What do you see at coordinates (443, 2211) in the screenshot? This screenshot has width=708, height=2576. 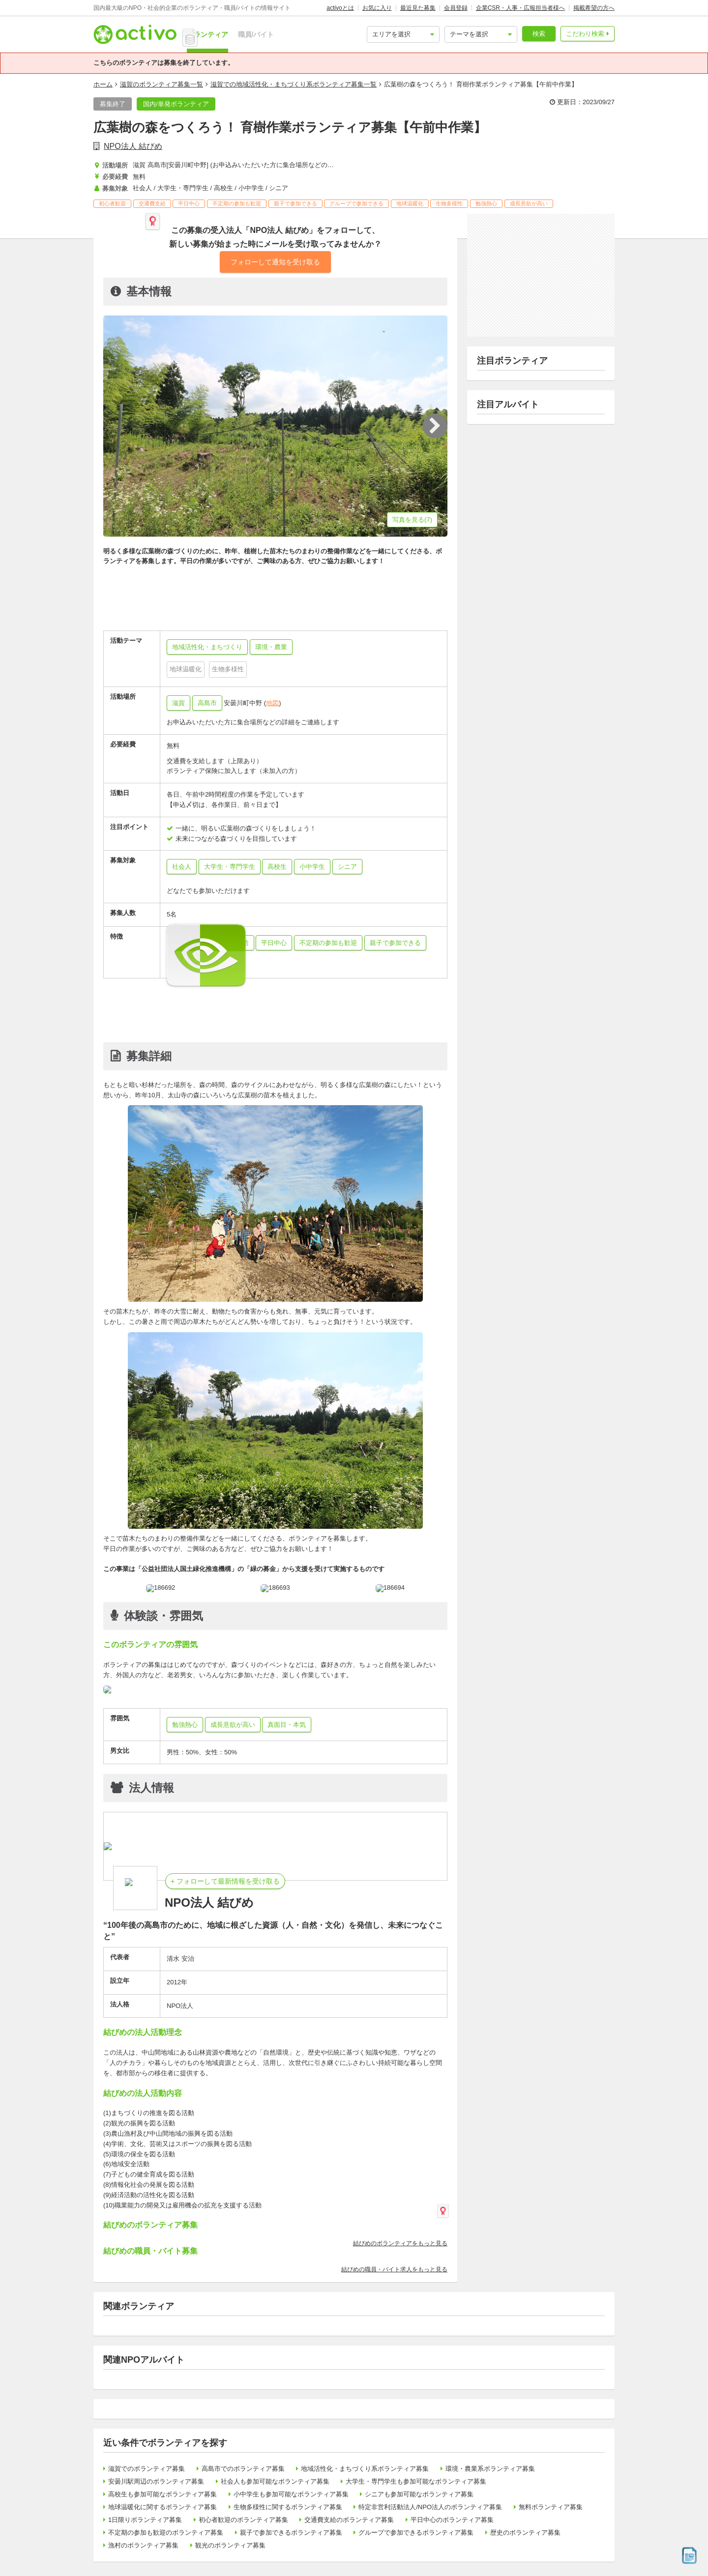 I see `a pkcs7 certificate file or security credential` at bounding box center [443, 2211].